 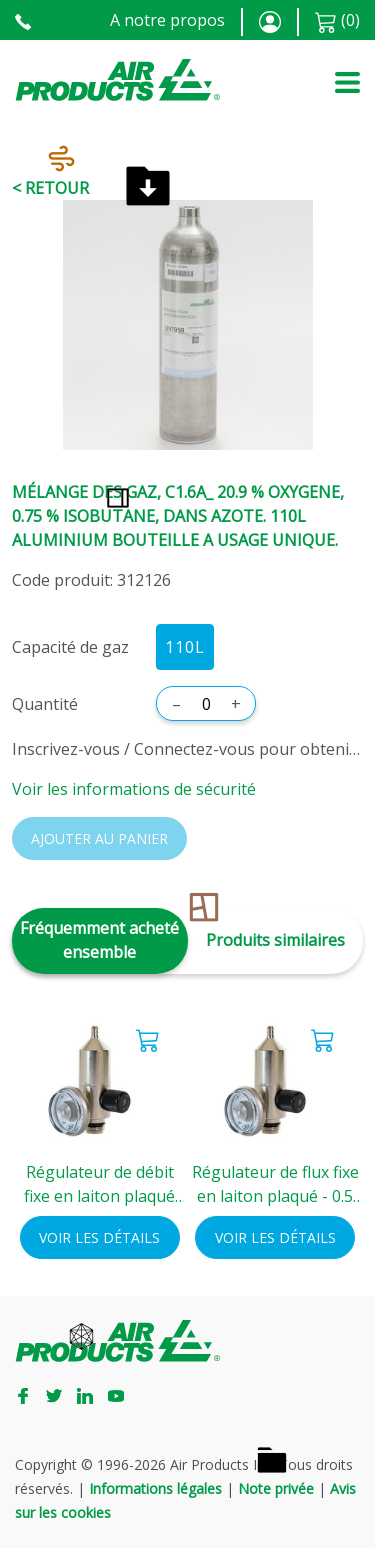 I want to click on create a photo collage, so click(x=204, y=907).